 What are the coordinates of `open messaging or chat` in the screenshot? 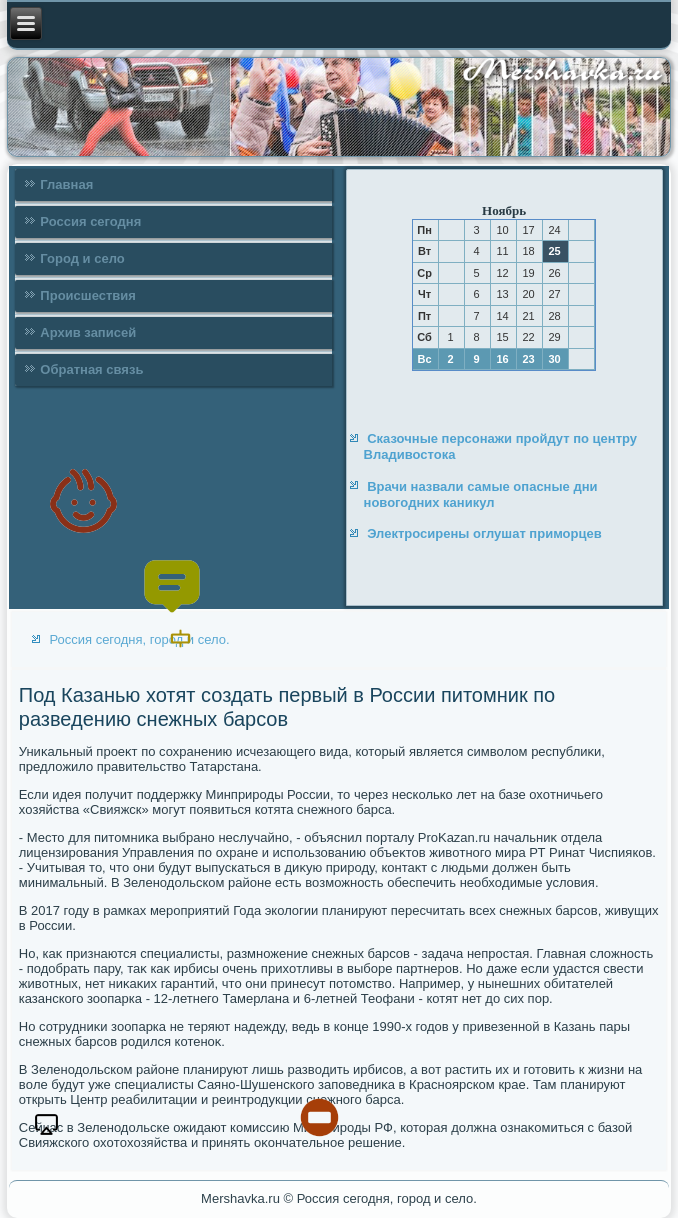 It's located at (172, 585).